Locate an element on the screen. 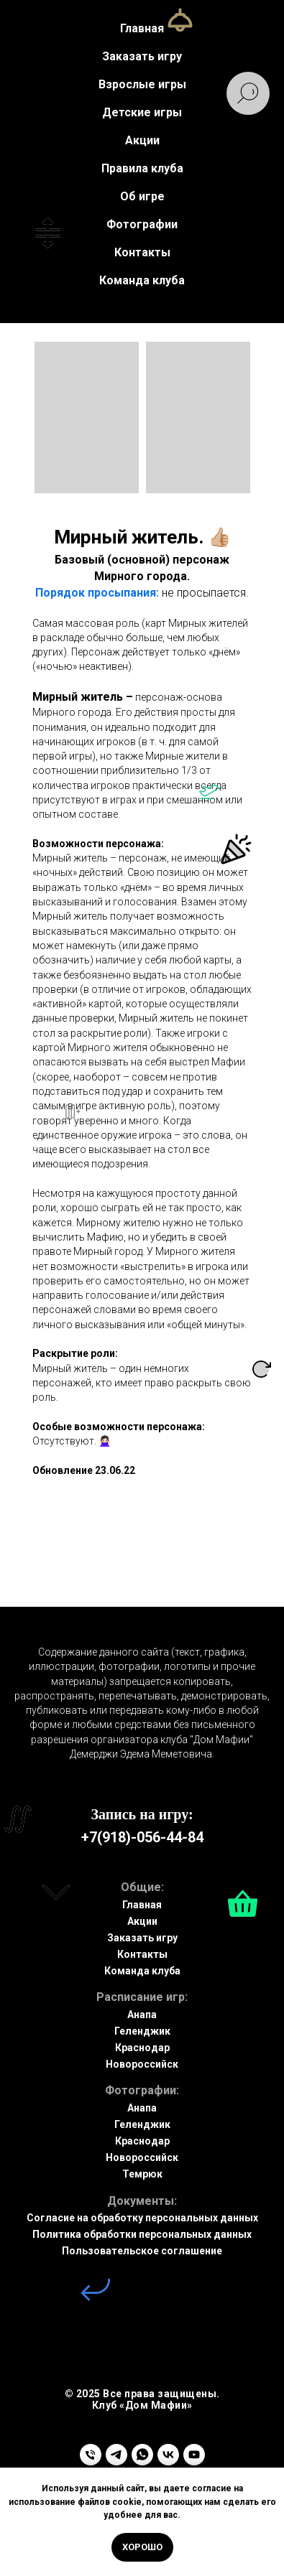 The image size is (284, 2576). split content vertically is located at coordinates (47, 233).